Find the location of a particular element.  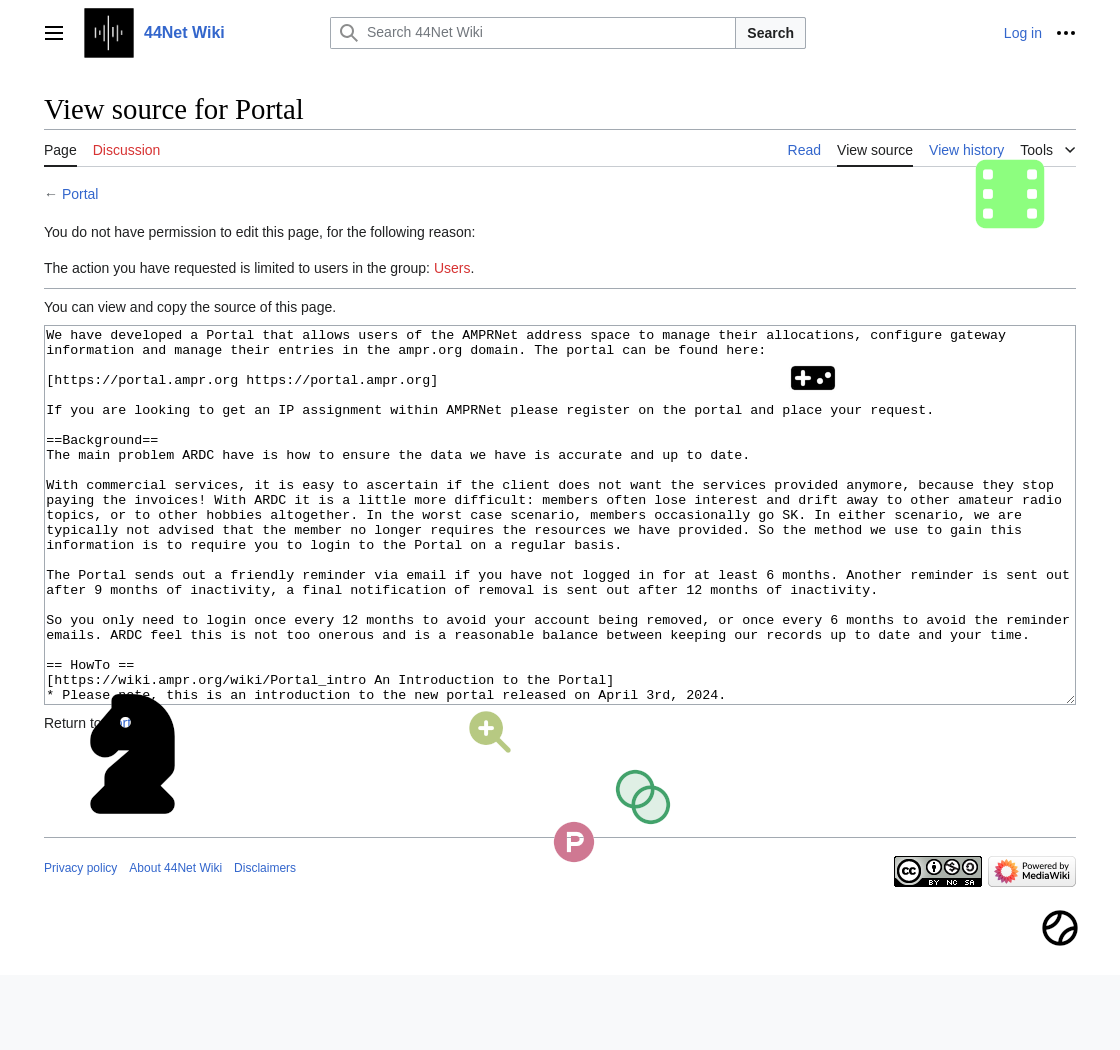

visit product hunt website or app is located at coordinates (574, 842).